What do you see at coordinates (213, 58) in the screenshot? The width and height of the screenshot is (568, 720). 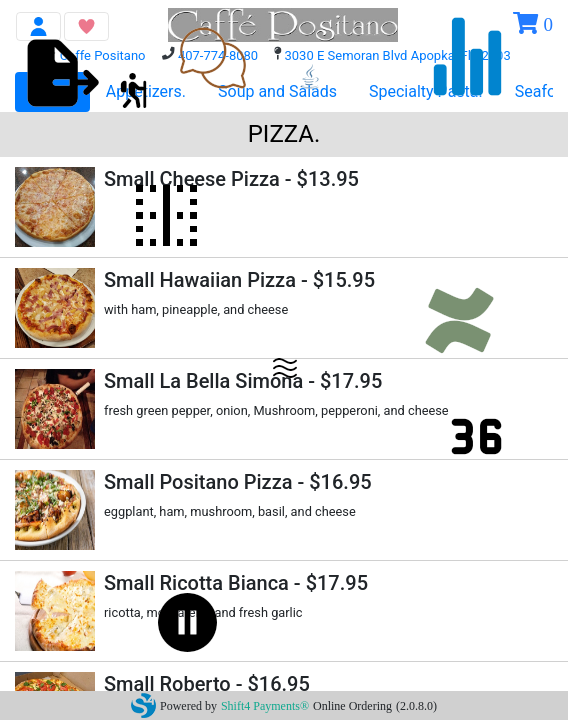 I see `open chat or messaging` at bounding box center [213, 58].